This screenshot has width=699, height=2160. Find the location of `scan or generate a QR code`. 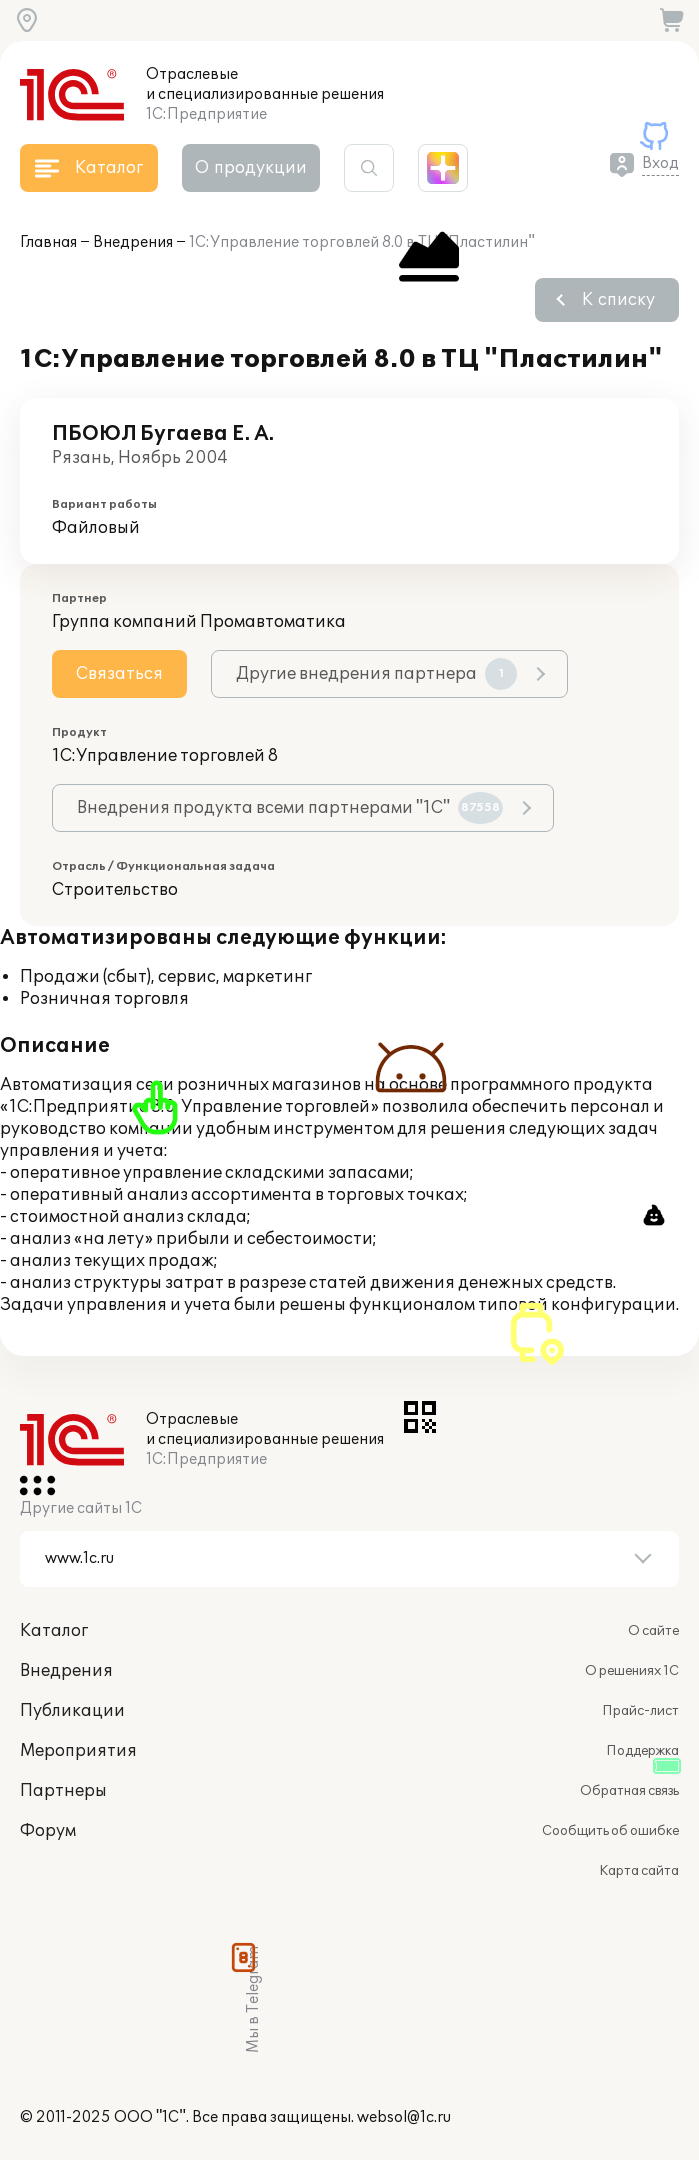

scan or generate a QR code is located at coordinates (420, 1417).